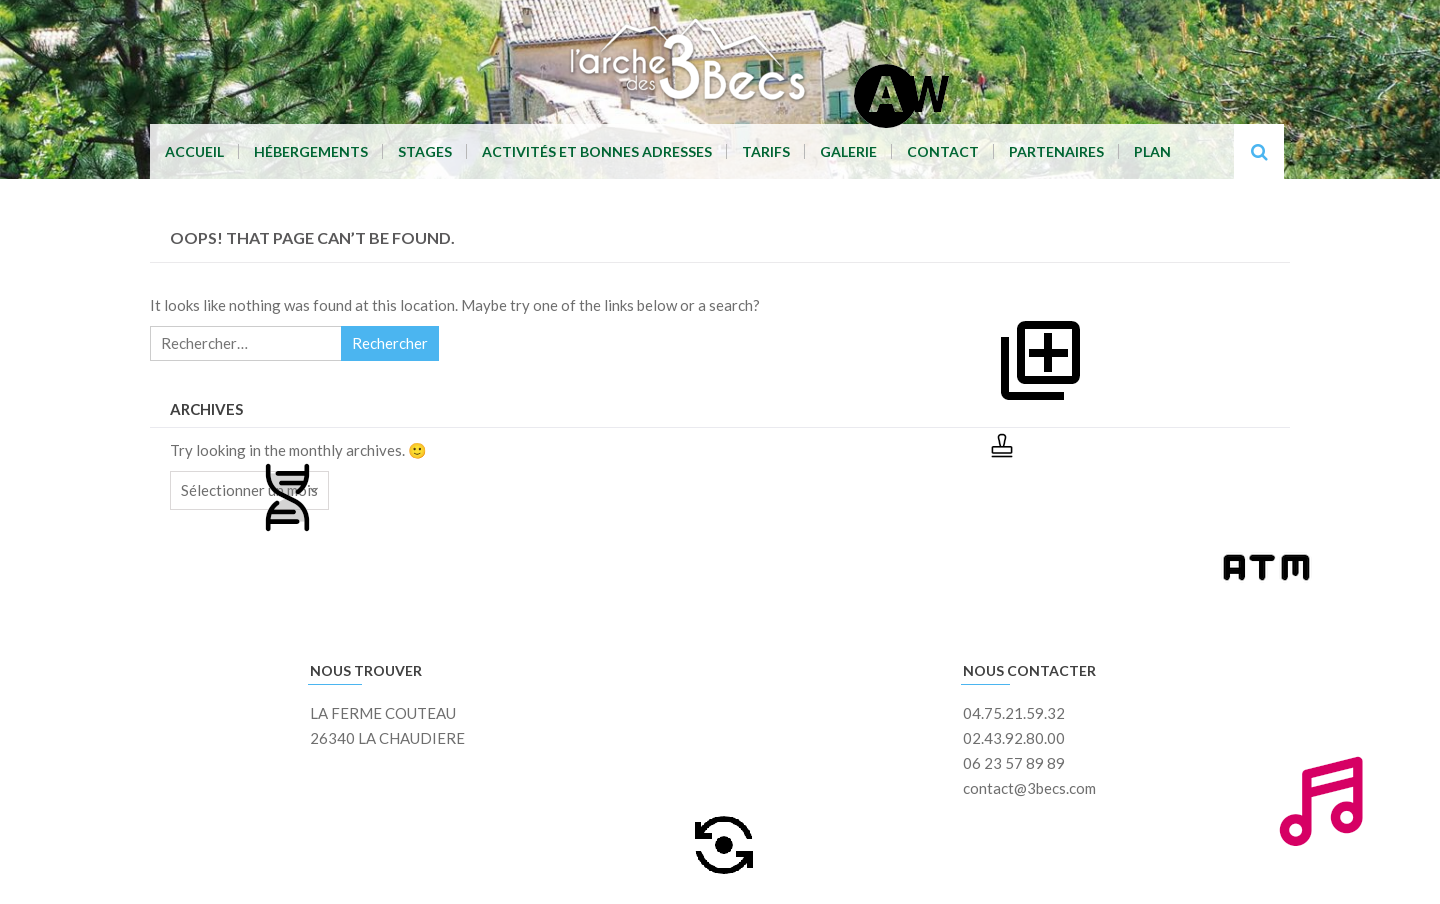 This screenshot has height=904, width=1440. What do you see at coordinates (287, 497) in the screenshot?
I see `access genetics or DNA-related features` at bounding box center [287, 497].